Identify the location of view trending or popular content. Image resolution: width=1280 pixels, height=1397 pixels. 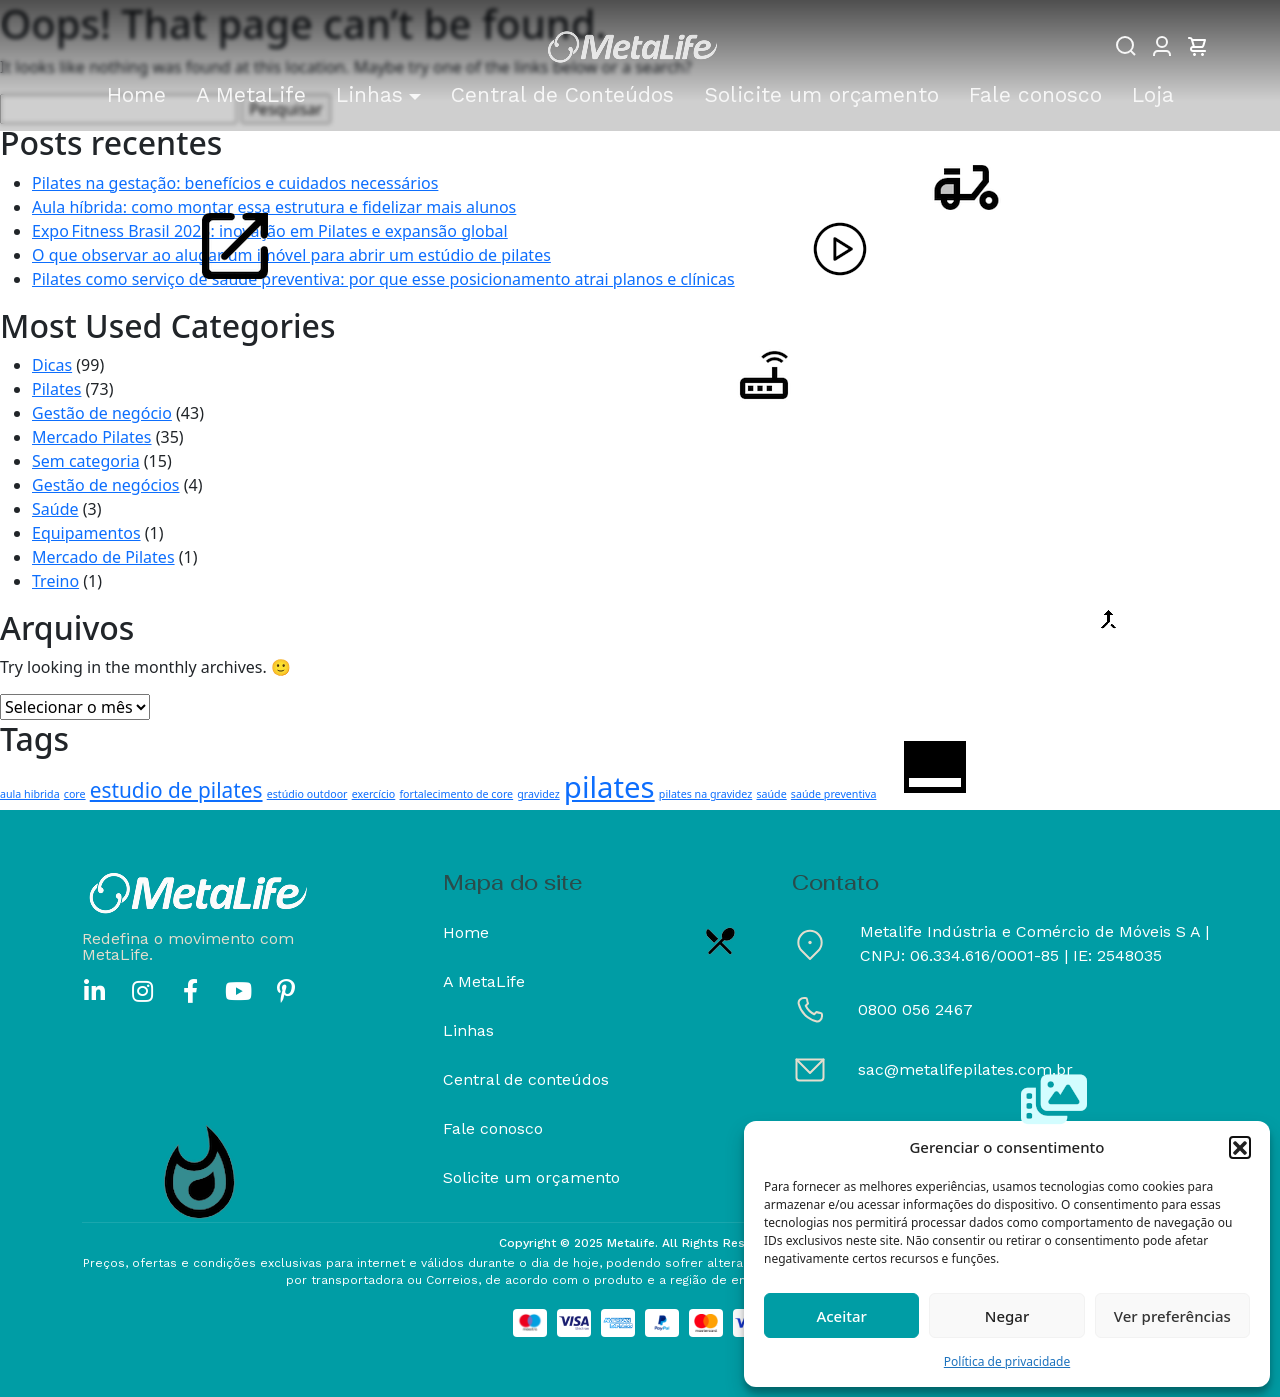
(199, 1174).